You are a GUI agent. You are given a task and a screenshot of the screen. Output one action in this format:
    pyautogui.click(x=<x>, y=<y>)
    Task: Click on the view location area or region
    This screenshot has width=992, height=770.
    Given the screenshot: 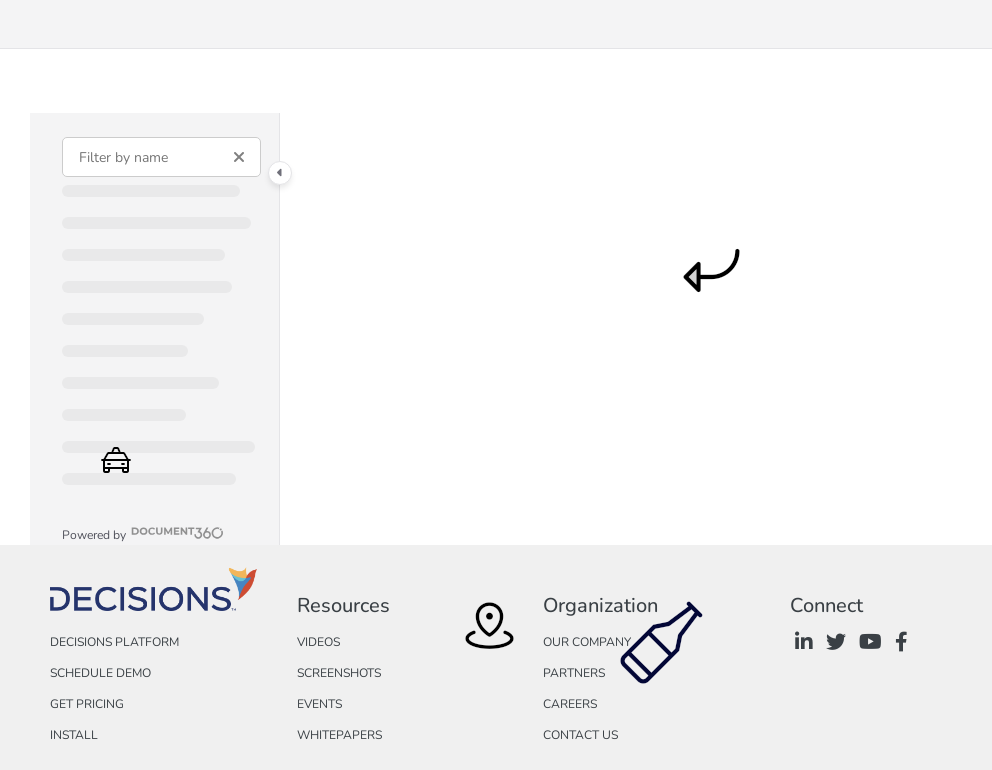 What is the action you would take?
    pyautogui.click(x=489, y=626)
    